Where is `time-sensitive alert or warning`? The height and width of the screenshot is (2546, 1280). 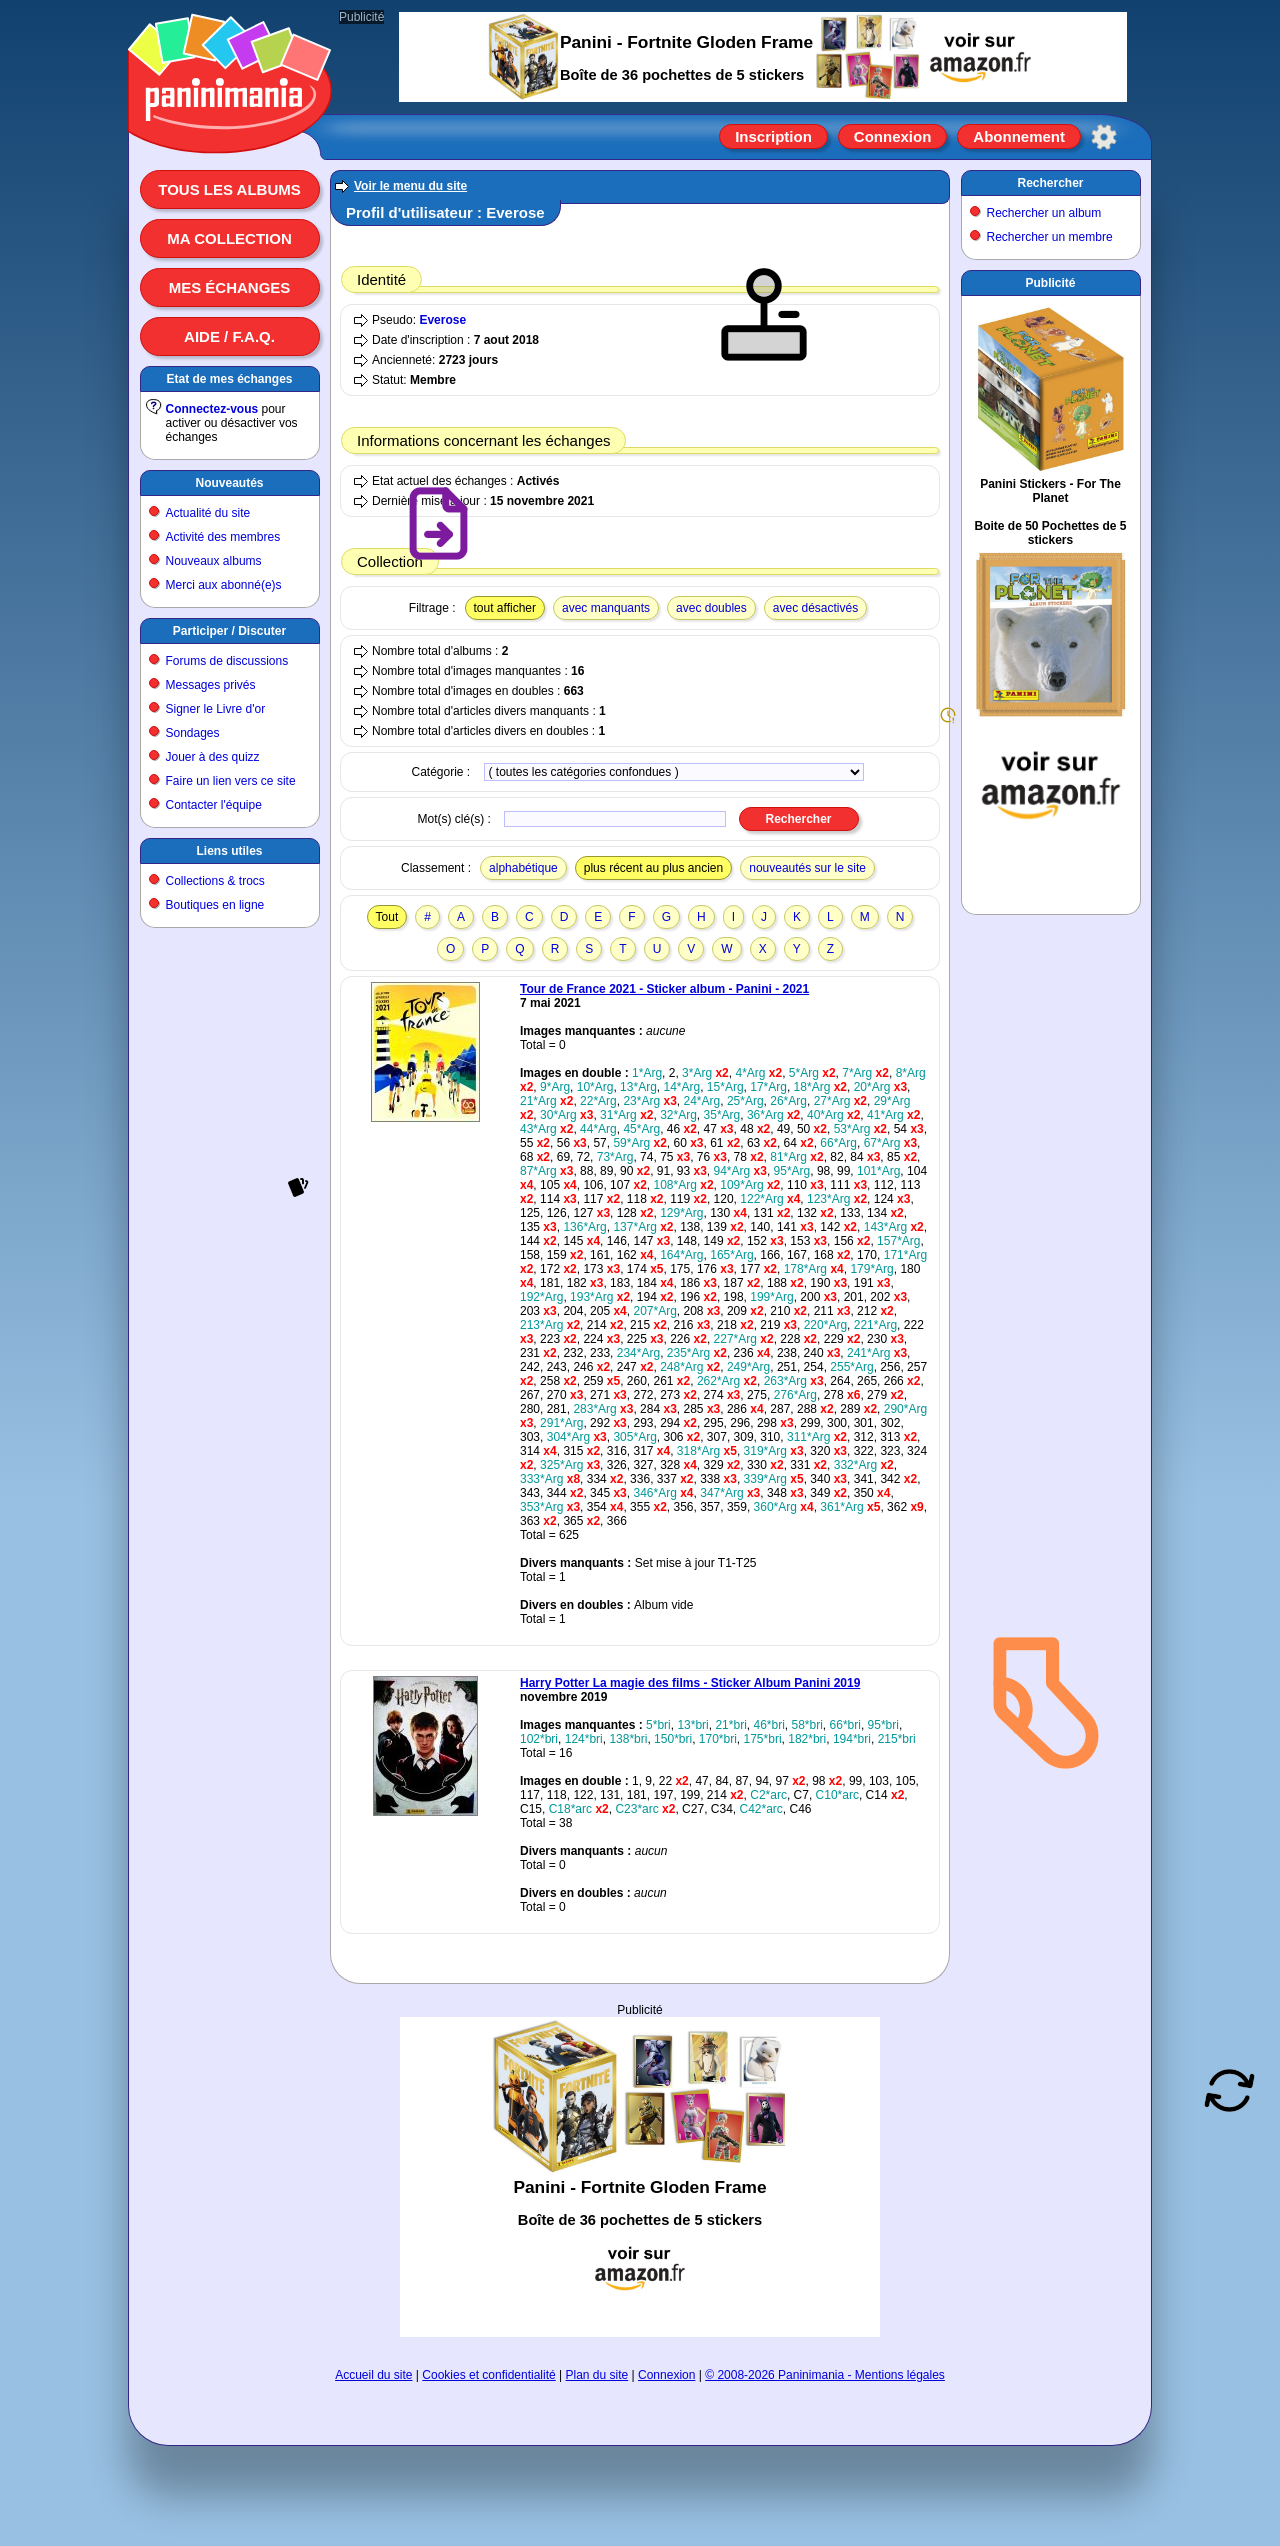 time-sensitive alert or warning is located at coordinates (948, 715).